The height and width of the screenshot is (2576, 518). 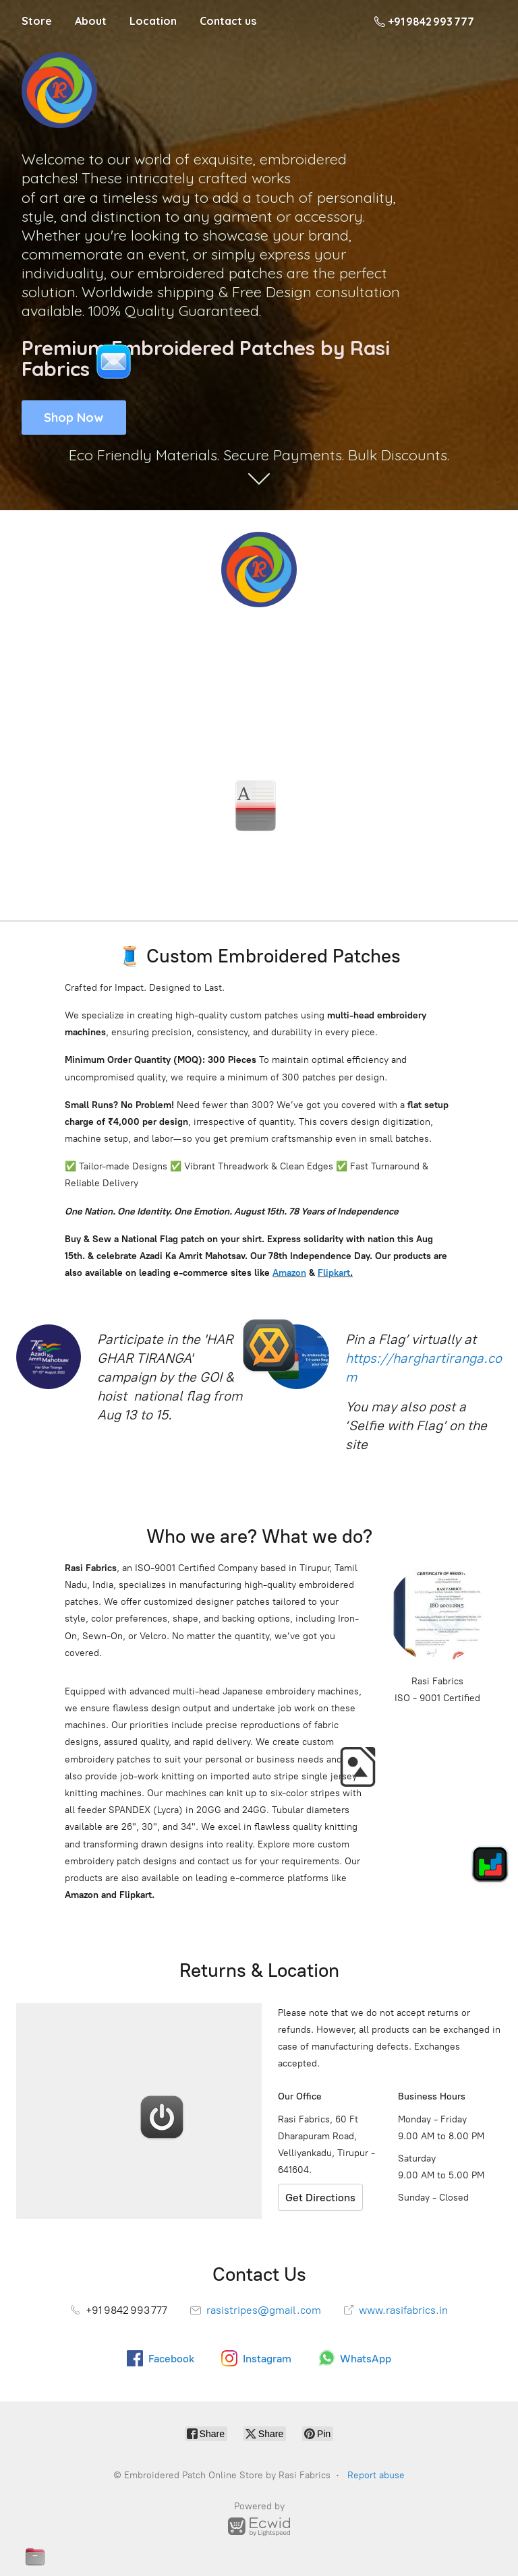 I want to click on open hexchat irc client, so click(x=269, y=1345).